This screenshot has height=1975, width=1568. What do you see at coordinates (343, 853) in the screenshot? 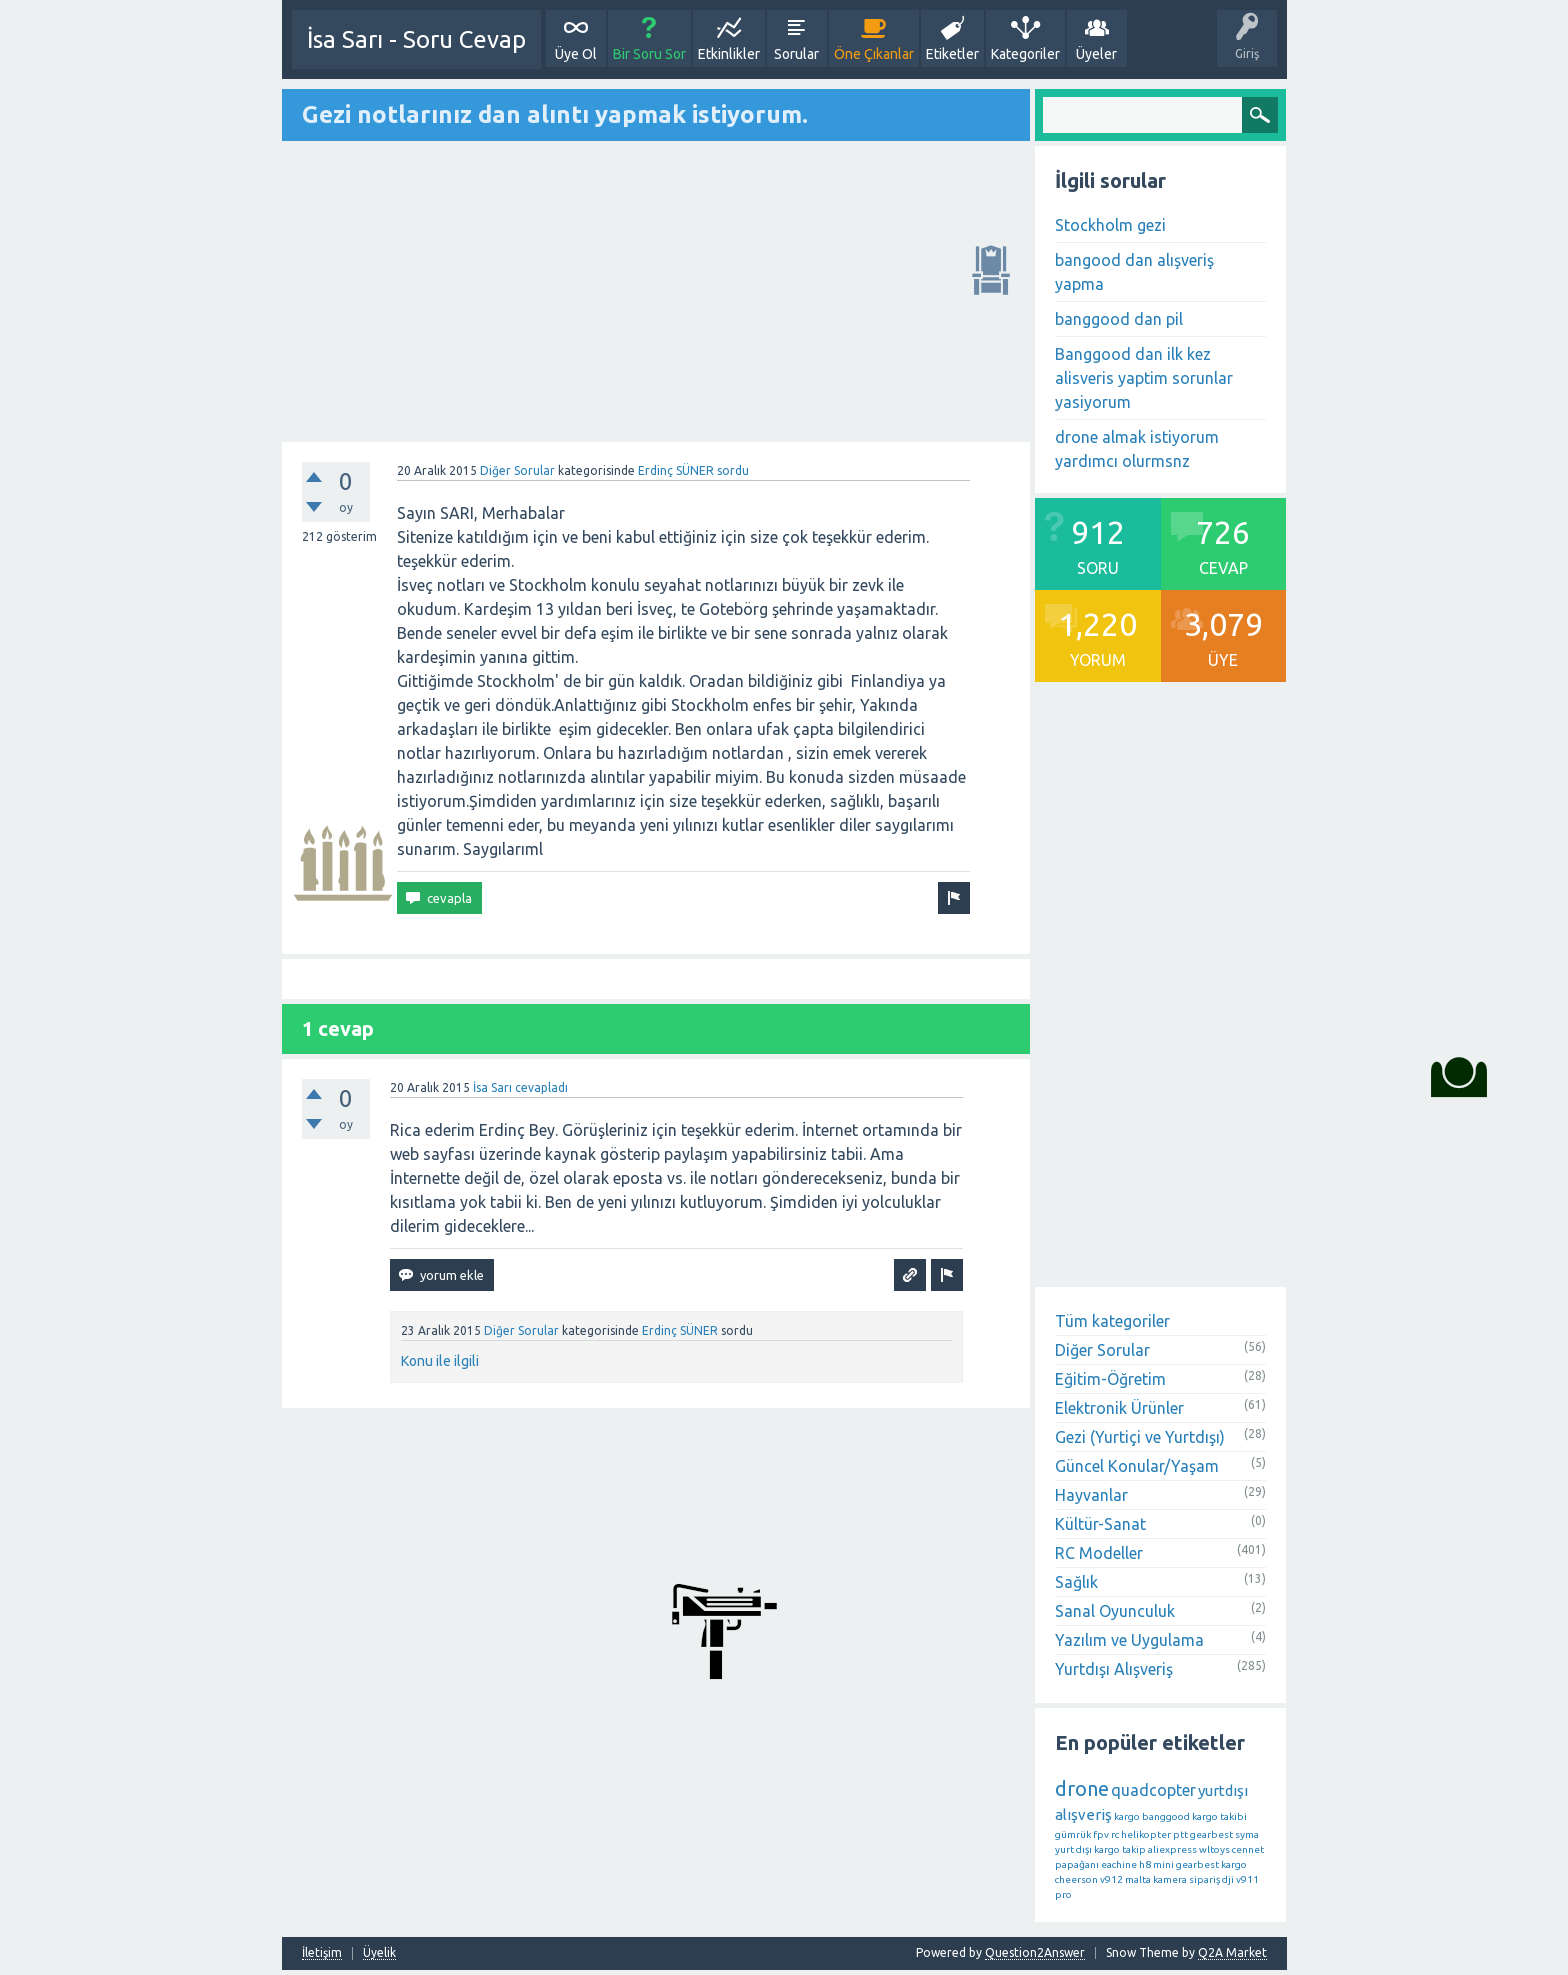
I see `access candle or lighting settings` at bounding box center [343, 853].